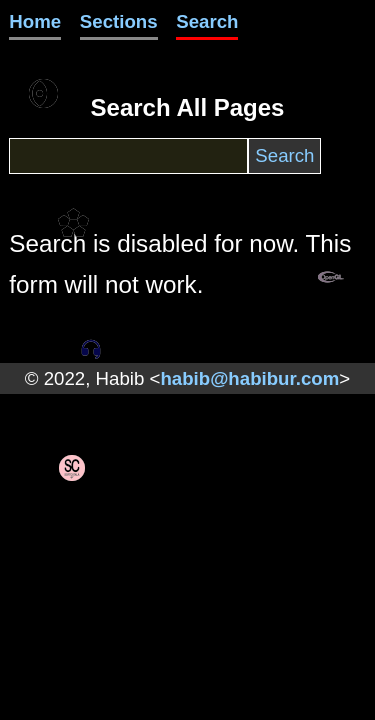 The image size is (375, 720). What do you see at coordinates (91, 349) in the screenshot?
I see `contact customer support` at bounding box center [91, 349].